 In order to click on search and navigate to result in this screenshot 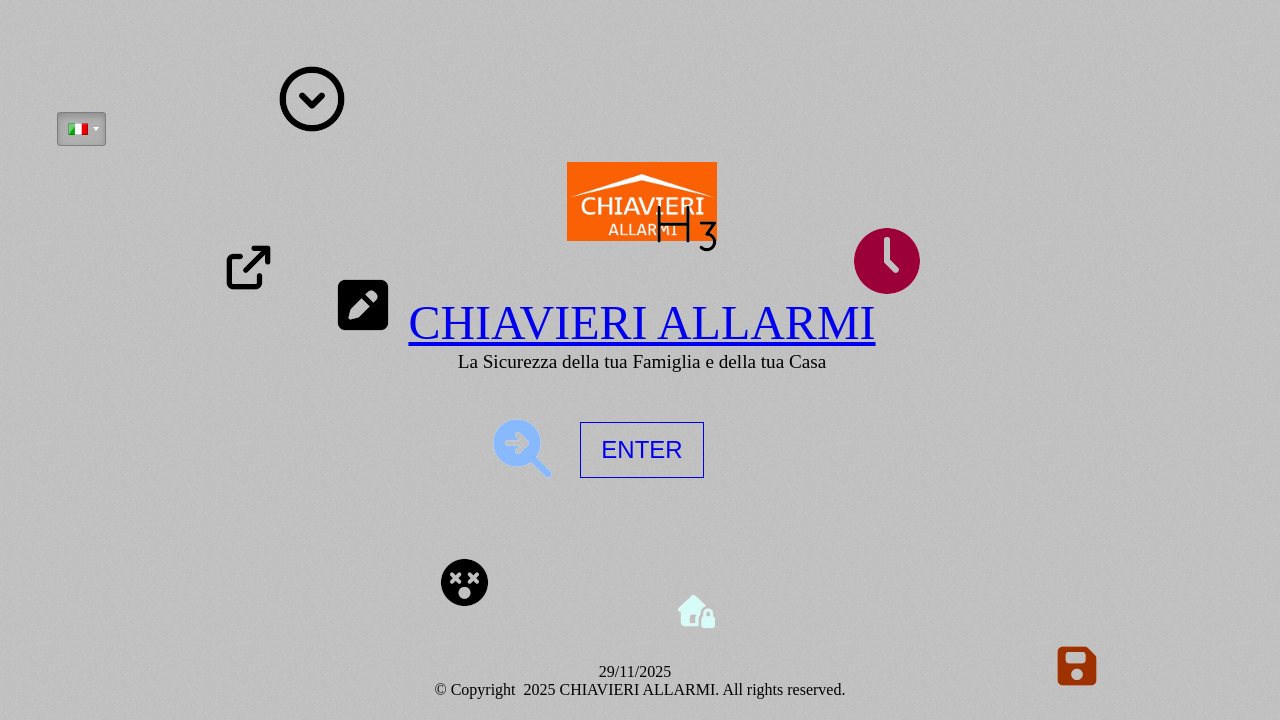, I will do `click(522, 448)`.